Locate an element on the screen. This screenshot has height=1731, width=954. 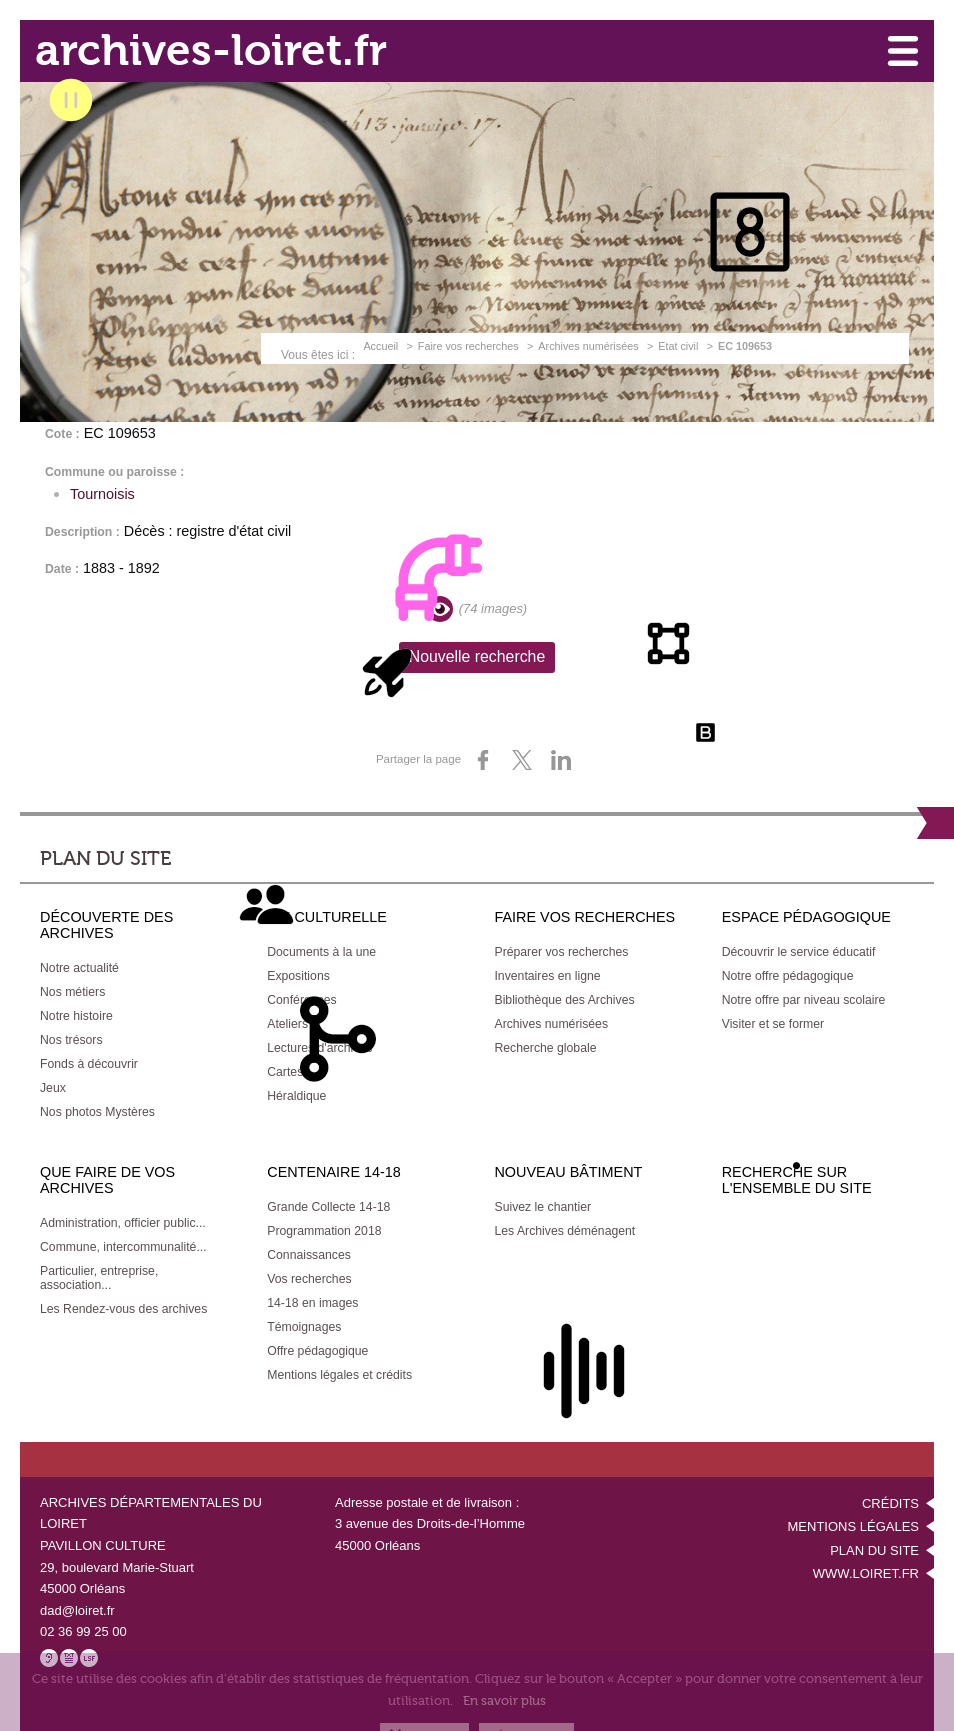
apply bold formatting to selected text is located at coordinates (705, 732).